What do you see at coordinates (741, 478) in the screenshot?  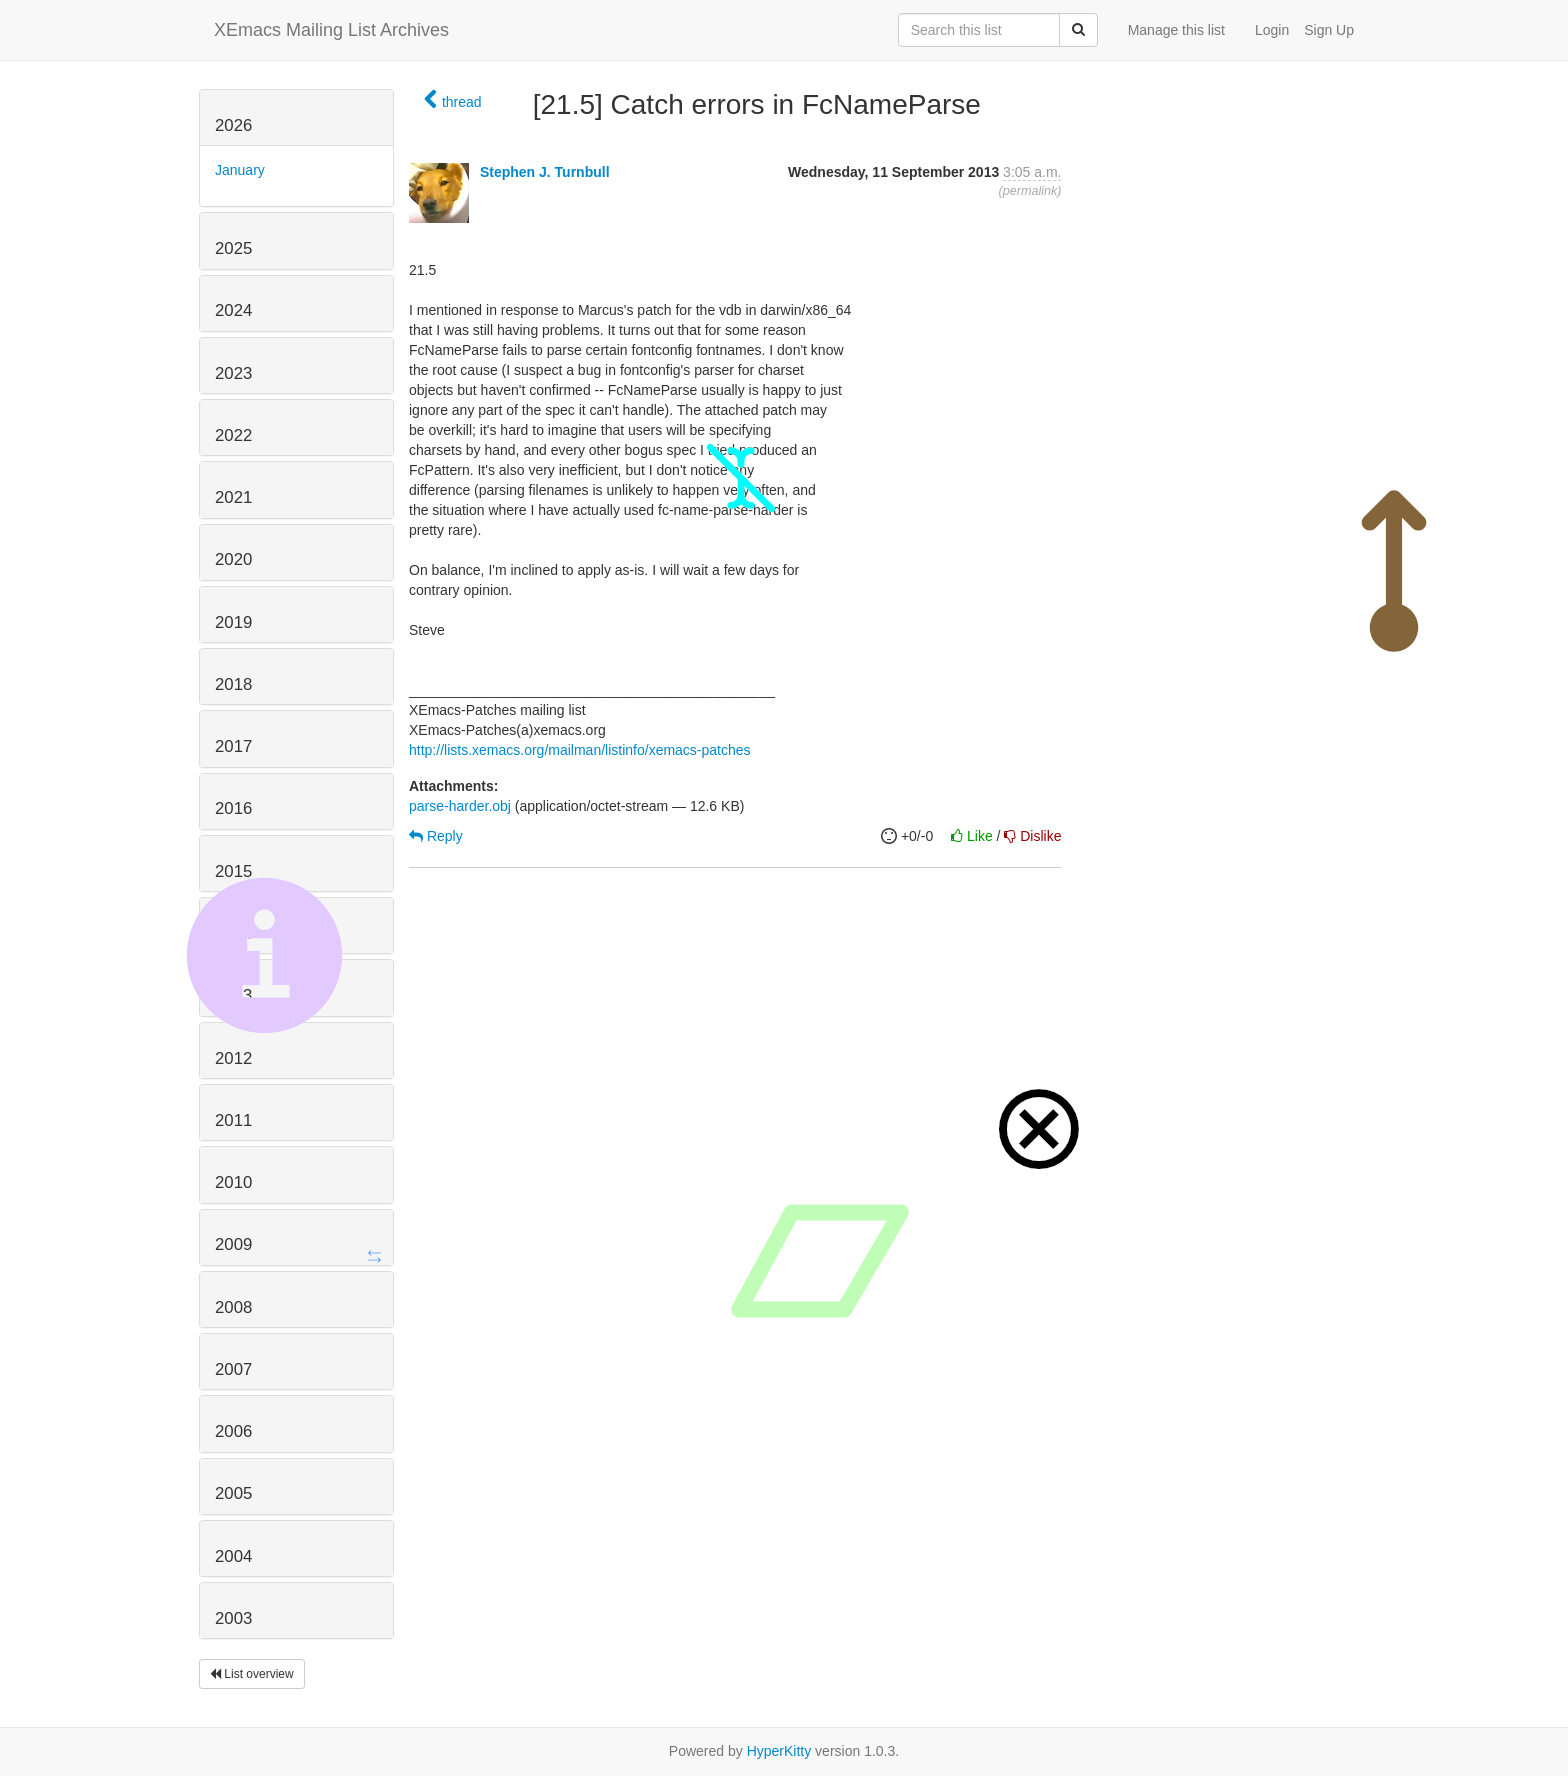 I see `cursor tracking disabled` at bounding box center [741, 478].